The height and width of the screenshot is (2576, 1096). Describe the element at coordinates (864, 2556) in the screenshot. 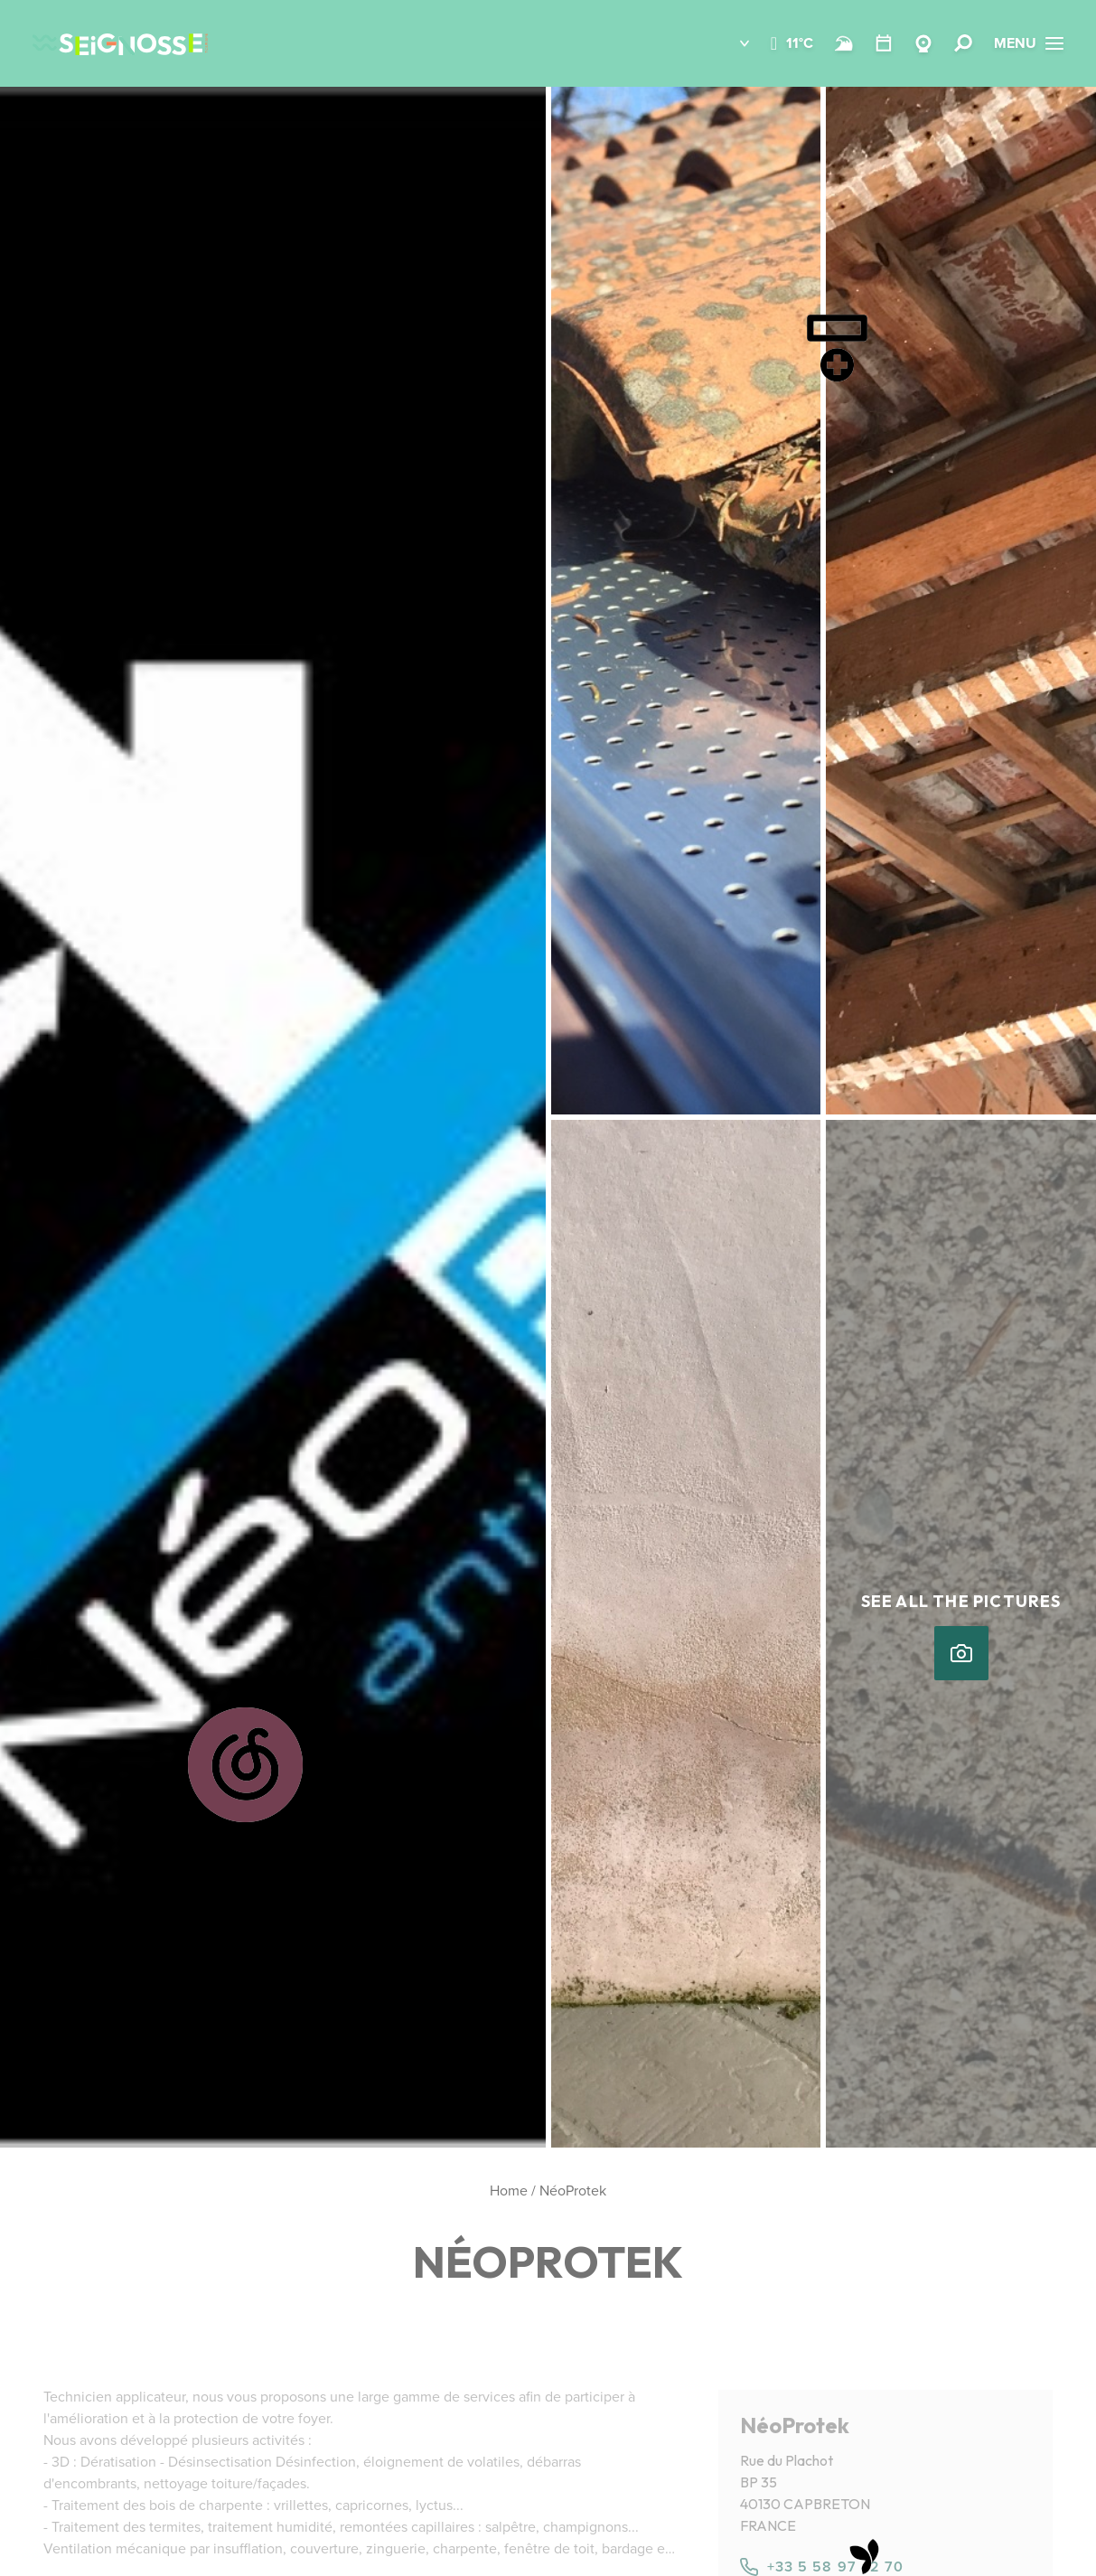

I see `yii php framework logo` at that location.